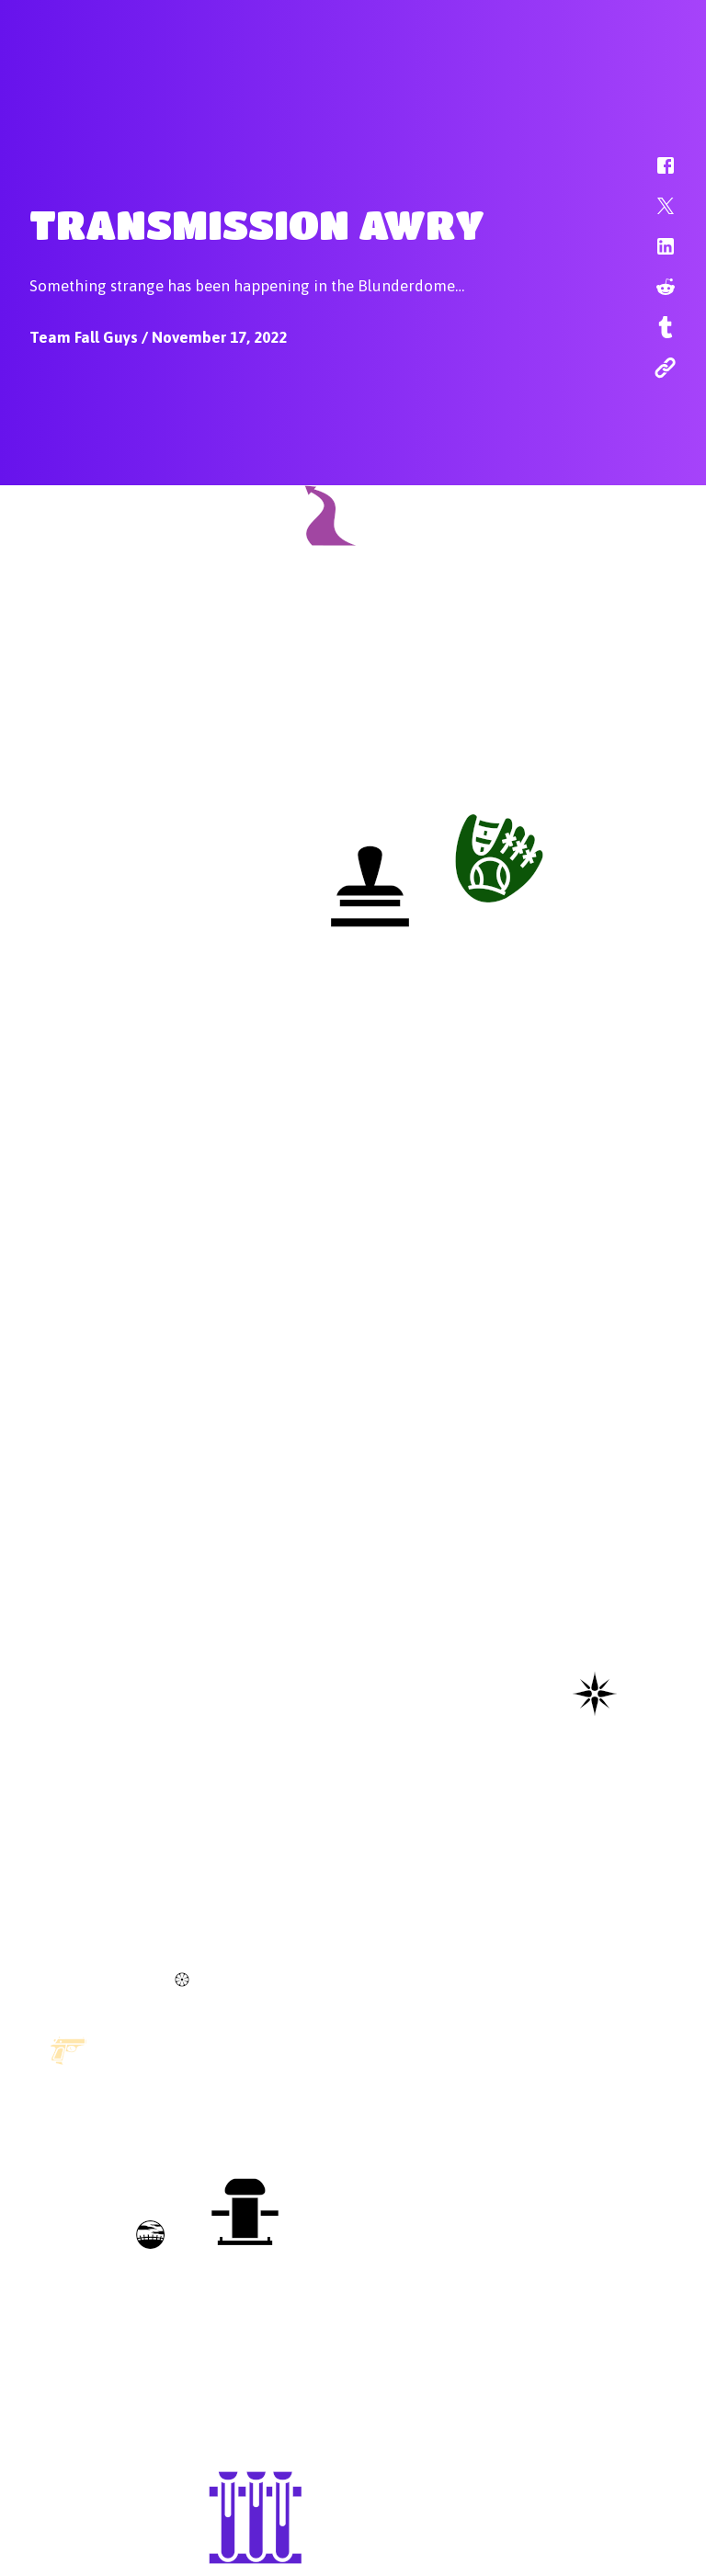  I want to click on citrus fruit category in a food or grocery app, so click(182, 1980).